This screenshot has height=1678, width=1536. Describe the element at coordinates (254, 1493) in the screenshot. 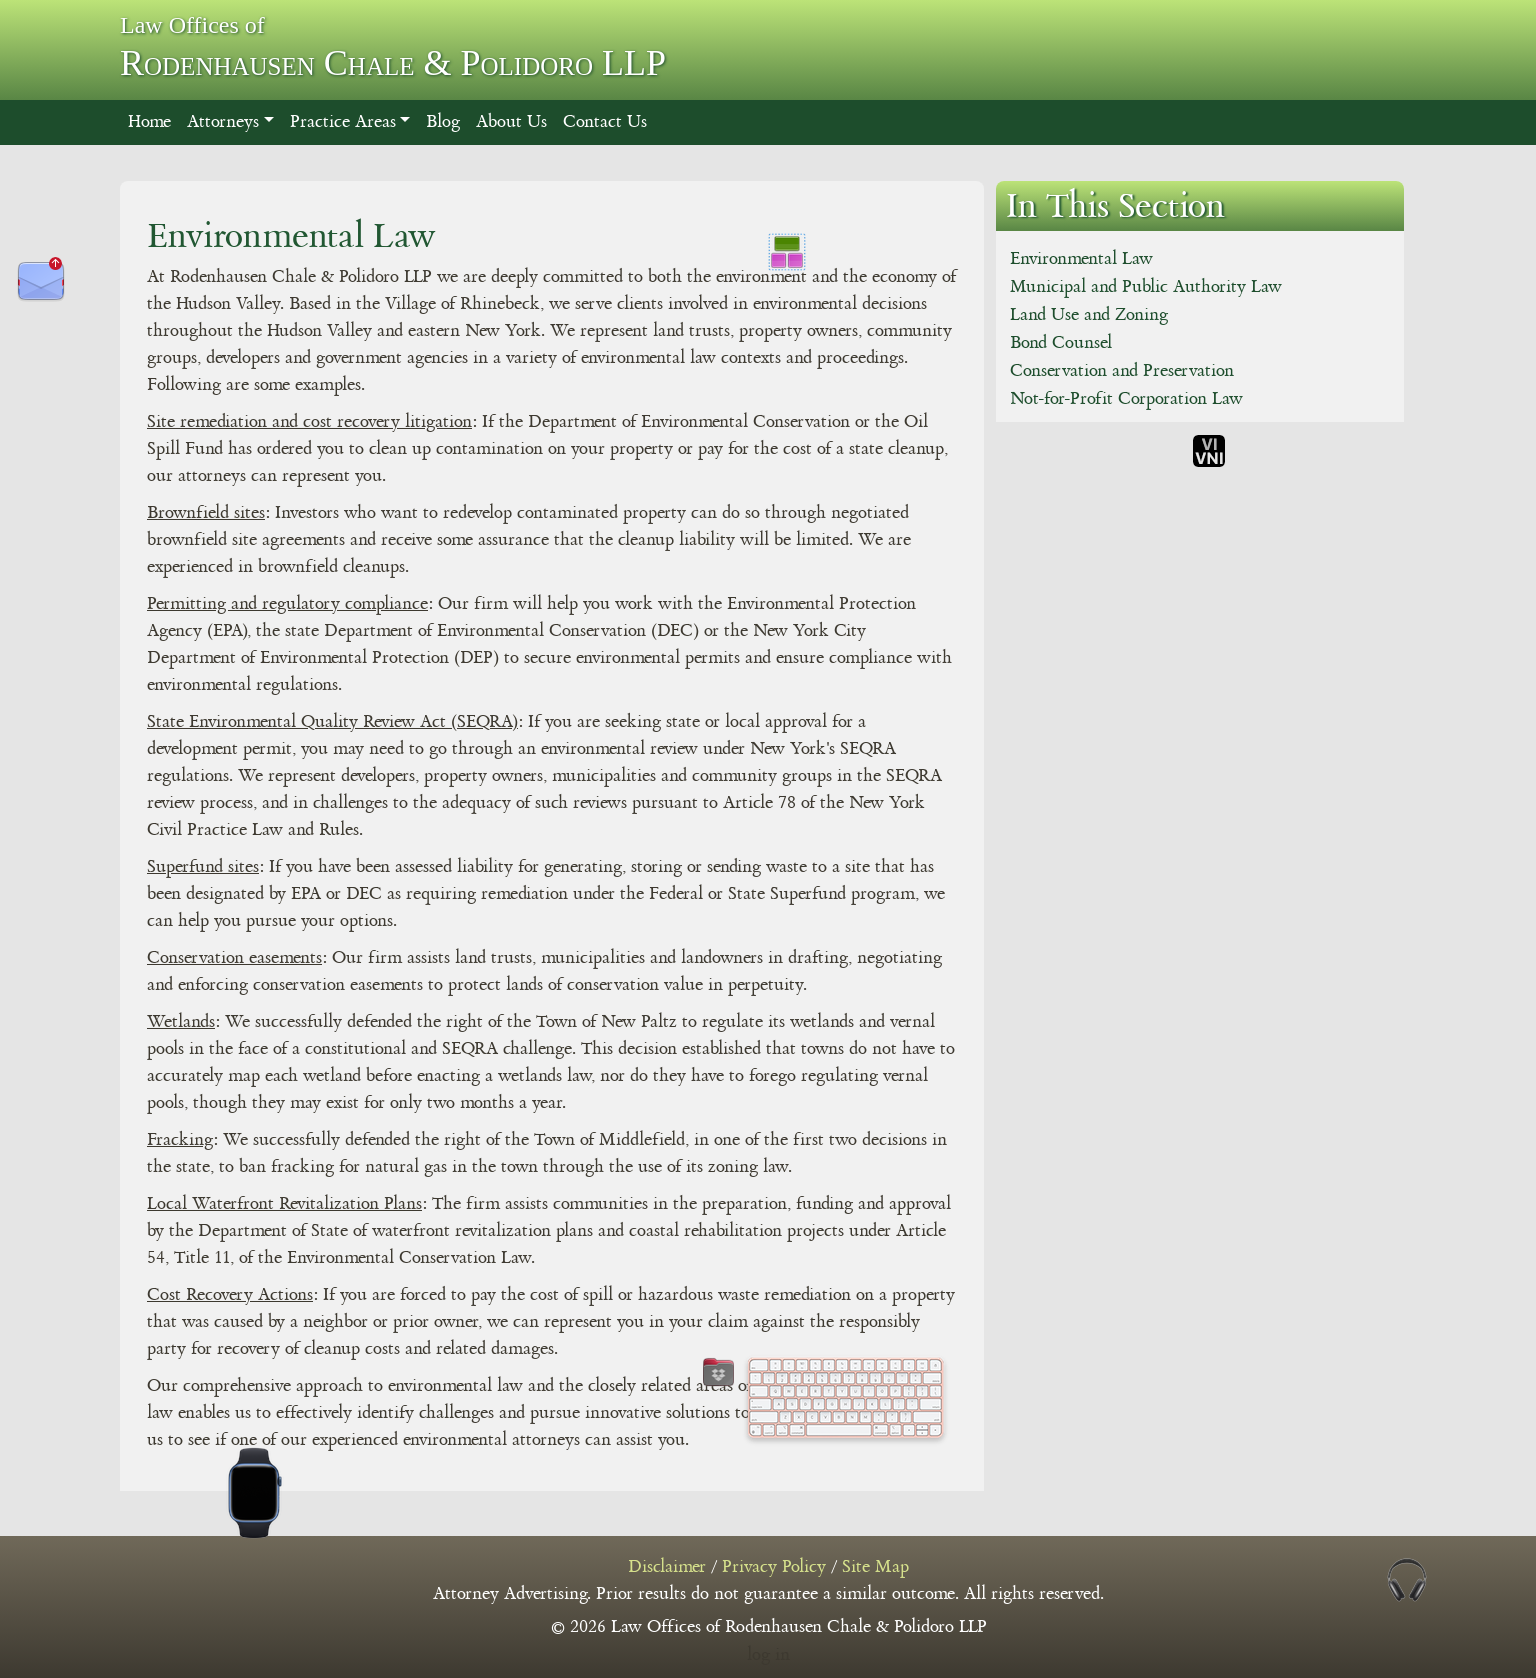

I see `apple watch series 8 device icon` at that location.